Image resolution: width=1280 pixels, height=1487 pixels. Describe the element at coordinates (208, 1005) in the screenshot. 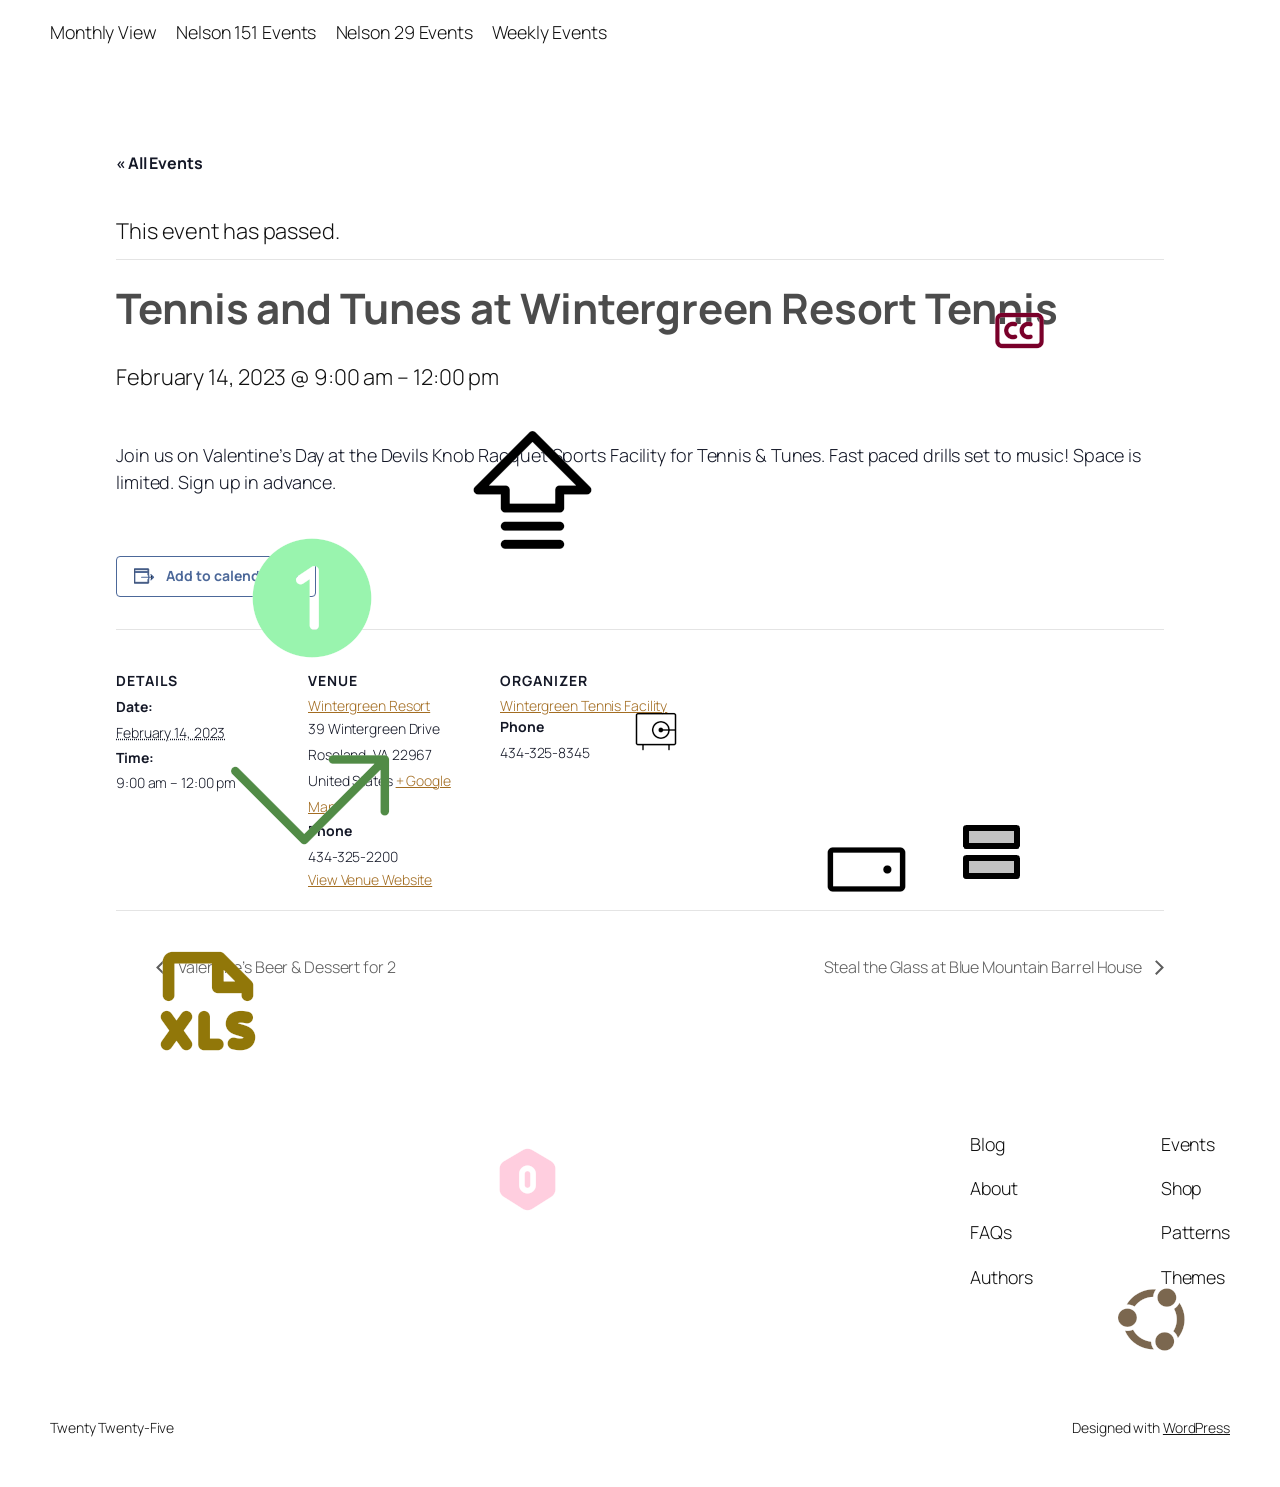

I see `open or view an Excel spreadsheet file` at that location.